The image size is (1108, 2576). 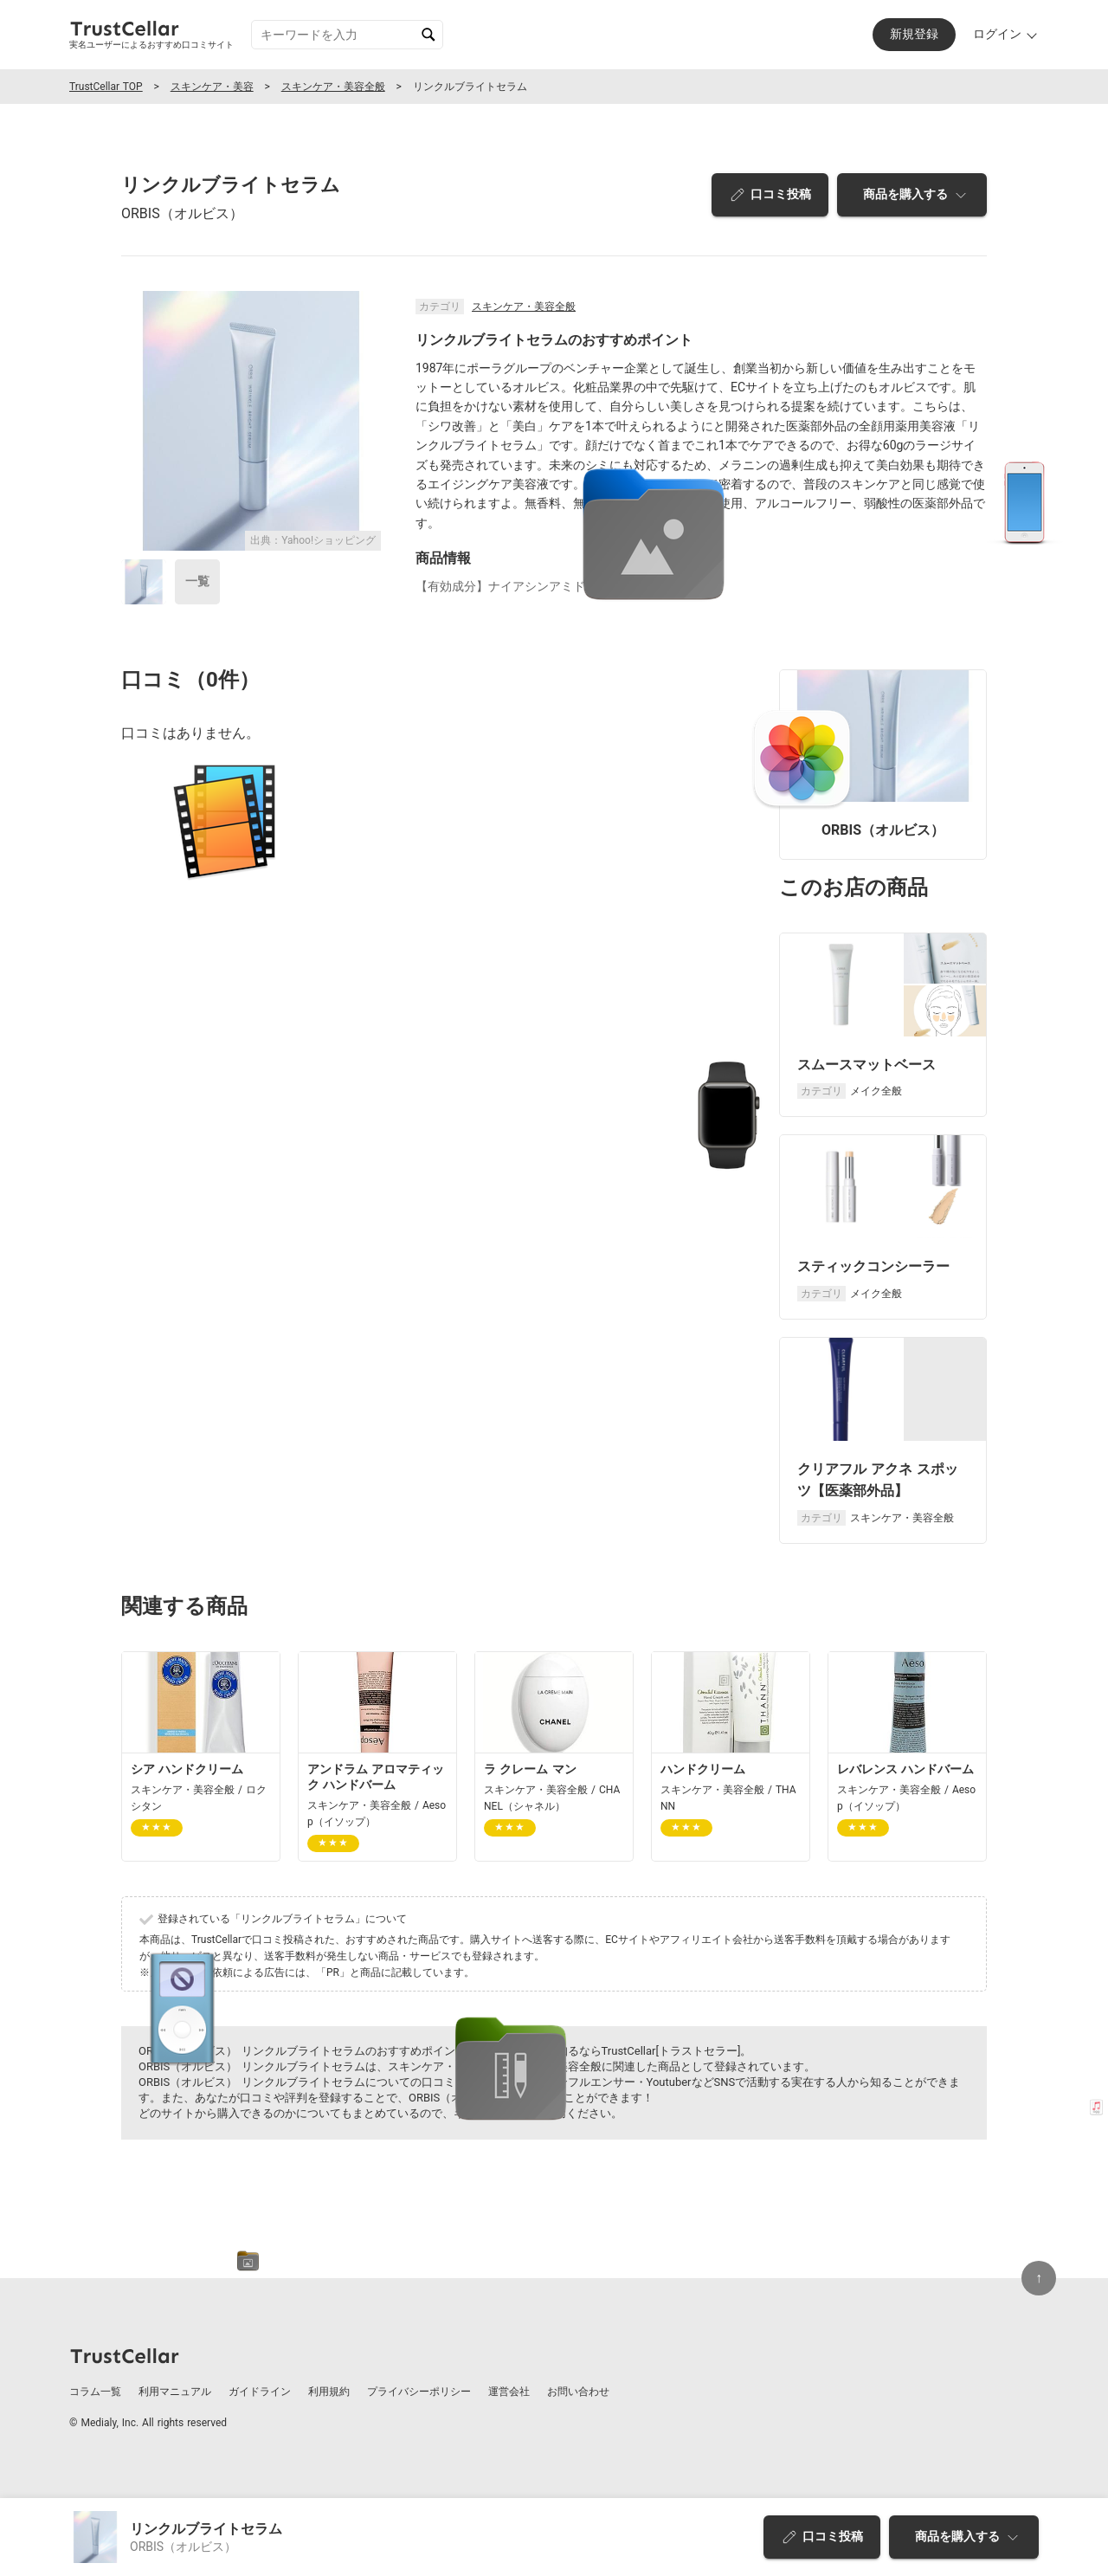 What do you see at coordinates (727, 1115) in the screenshot?
I see `manage connected Apple Watch device` at bounding box center [727, 1115].